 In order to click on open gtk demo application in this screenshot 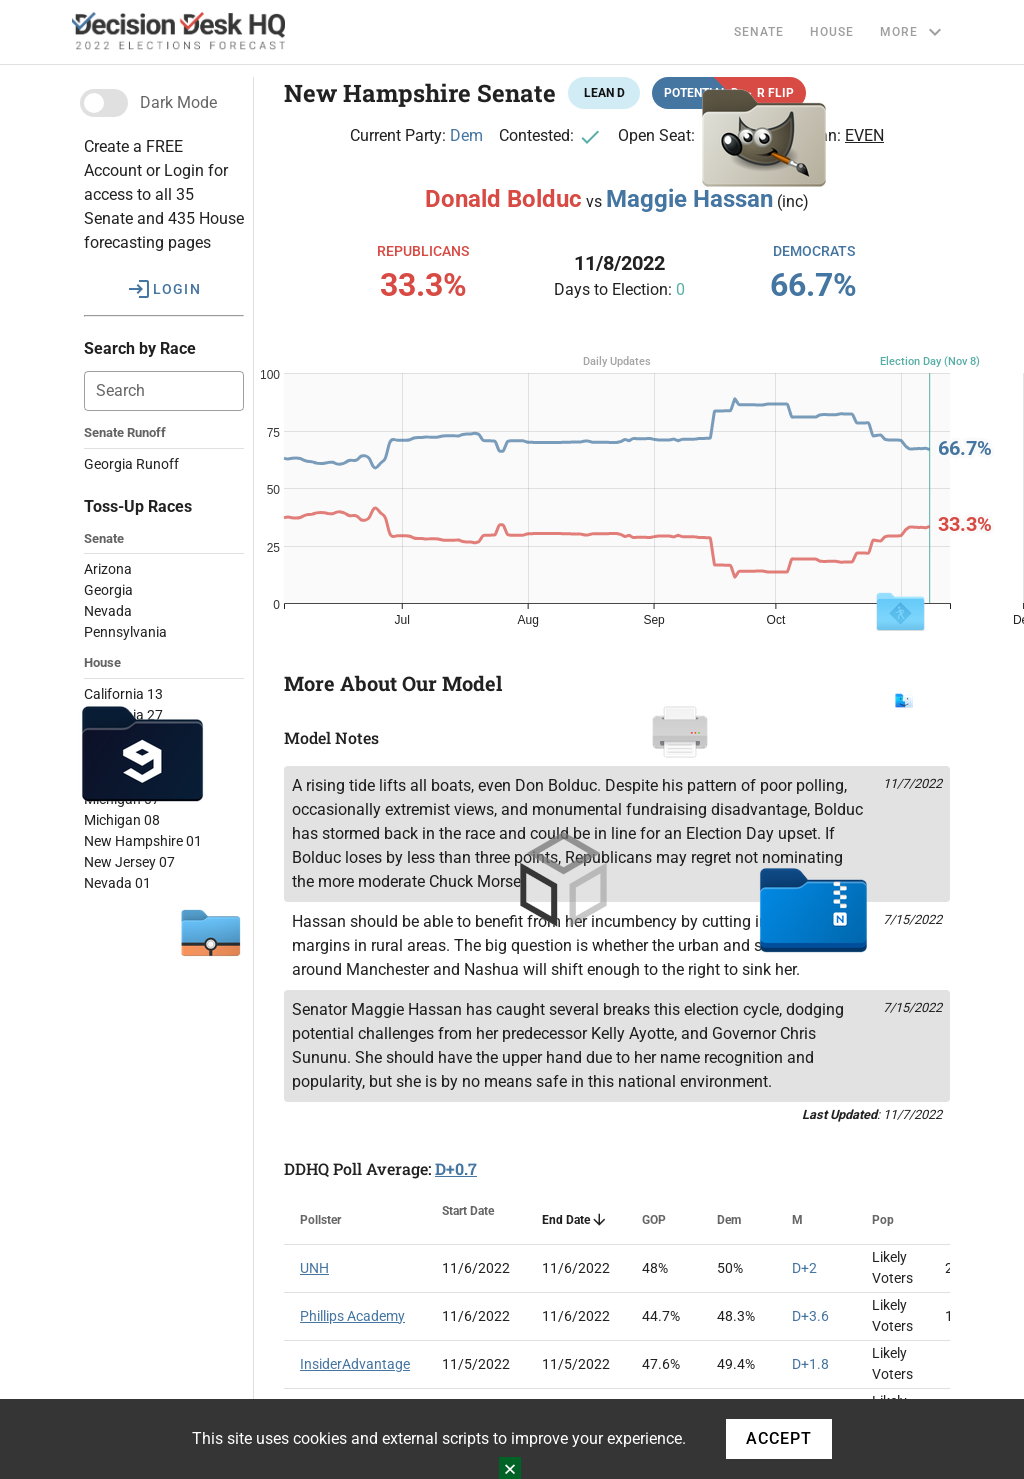, I will do `click(563, 881)`.